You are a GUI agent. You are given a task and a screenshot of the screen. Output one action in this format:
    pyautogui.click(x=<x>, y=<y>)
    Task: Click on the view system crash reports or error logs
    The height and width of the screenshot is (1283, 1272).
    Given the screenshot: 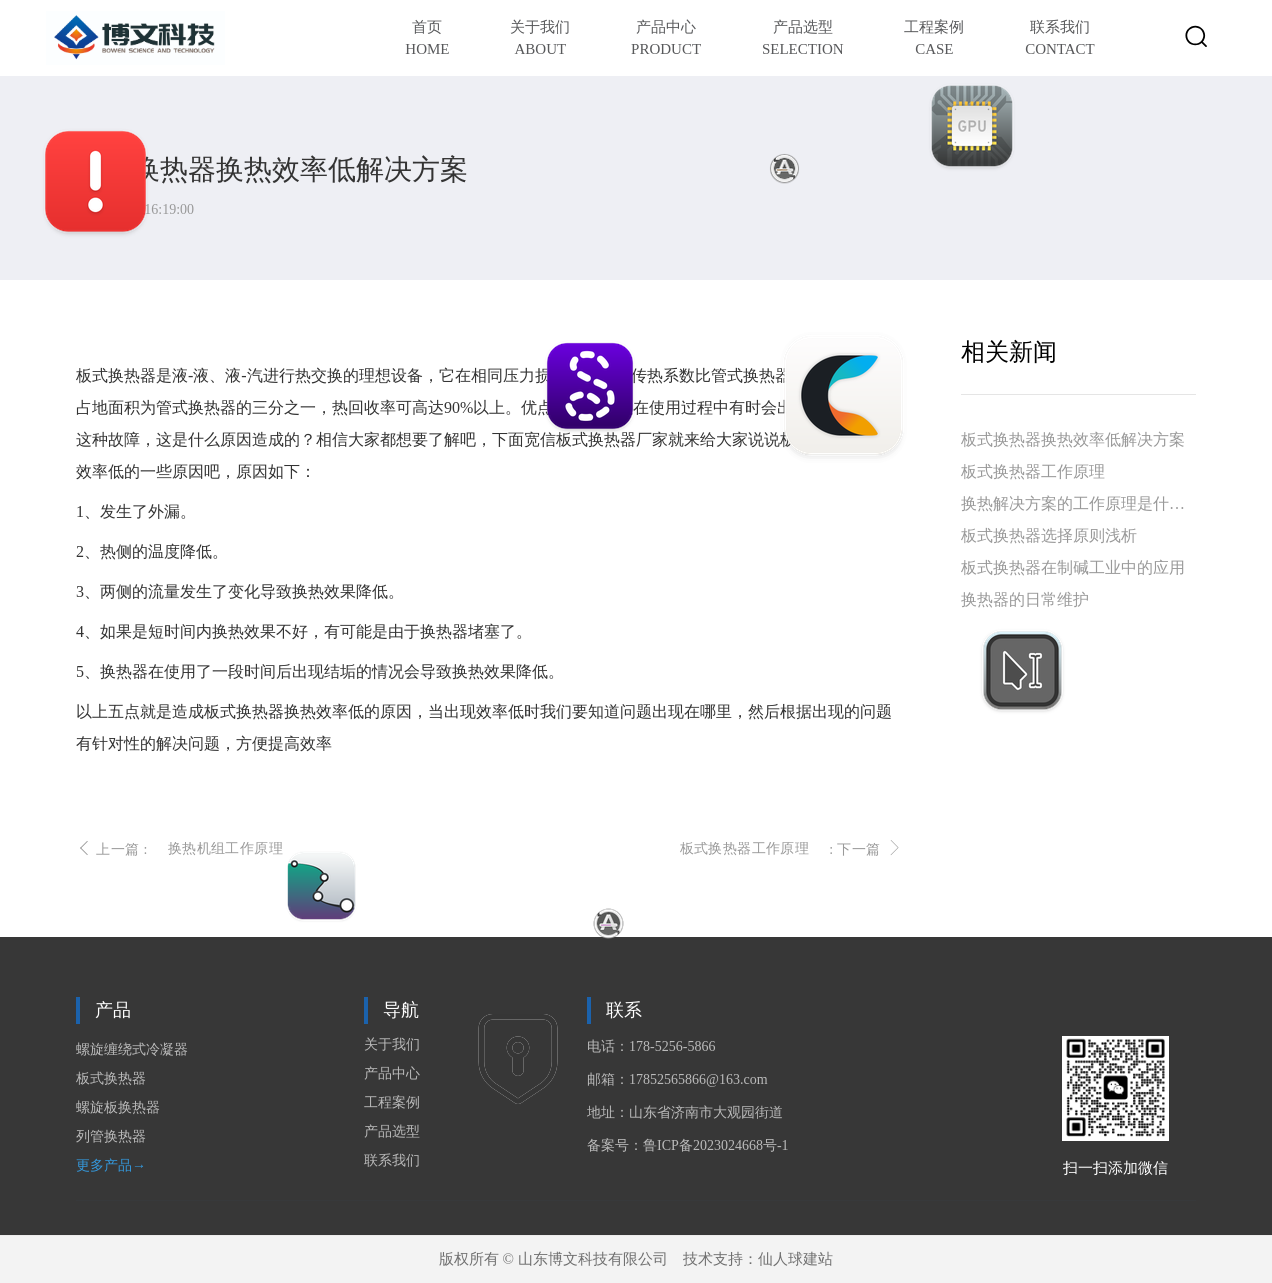 What is the action you would take?
    pyautogui.click(x=95, y=181)
    